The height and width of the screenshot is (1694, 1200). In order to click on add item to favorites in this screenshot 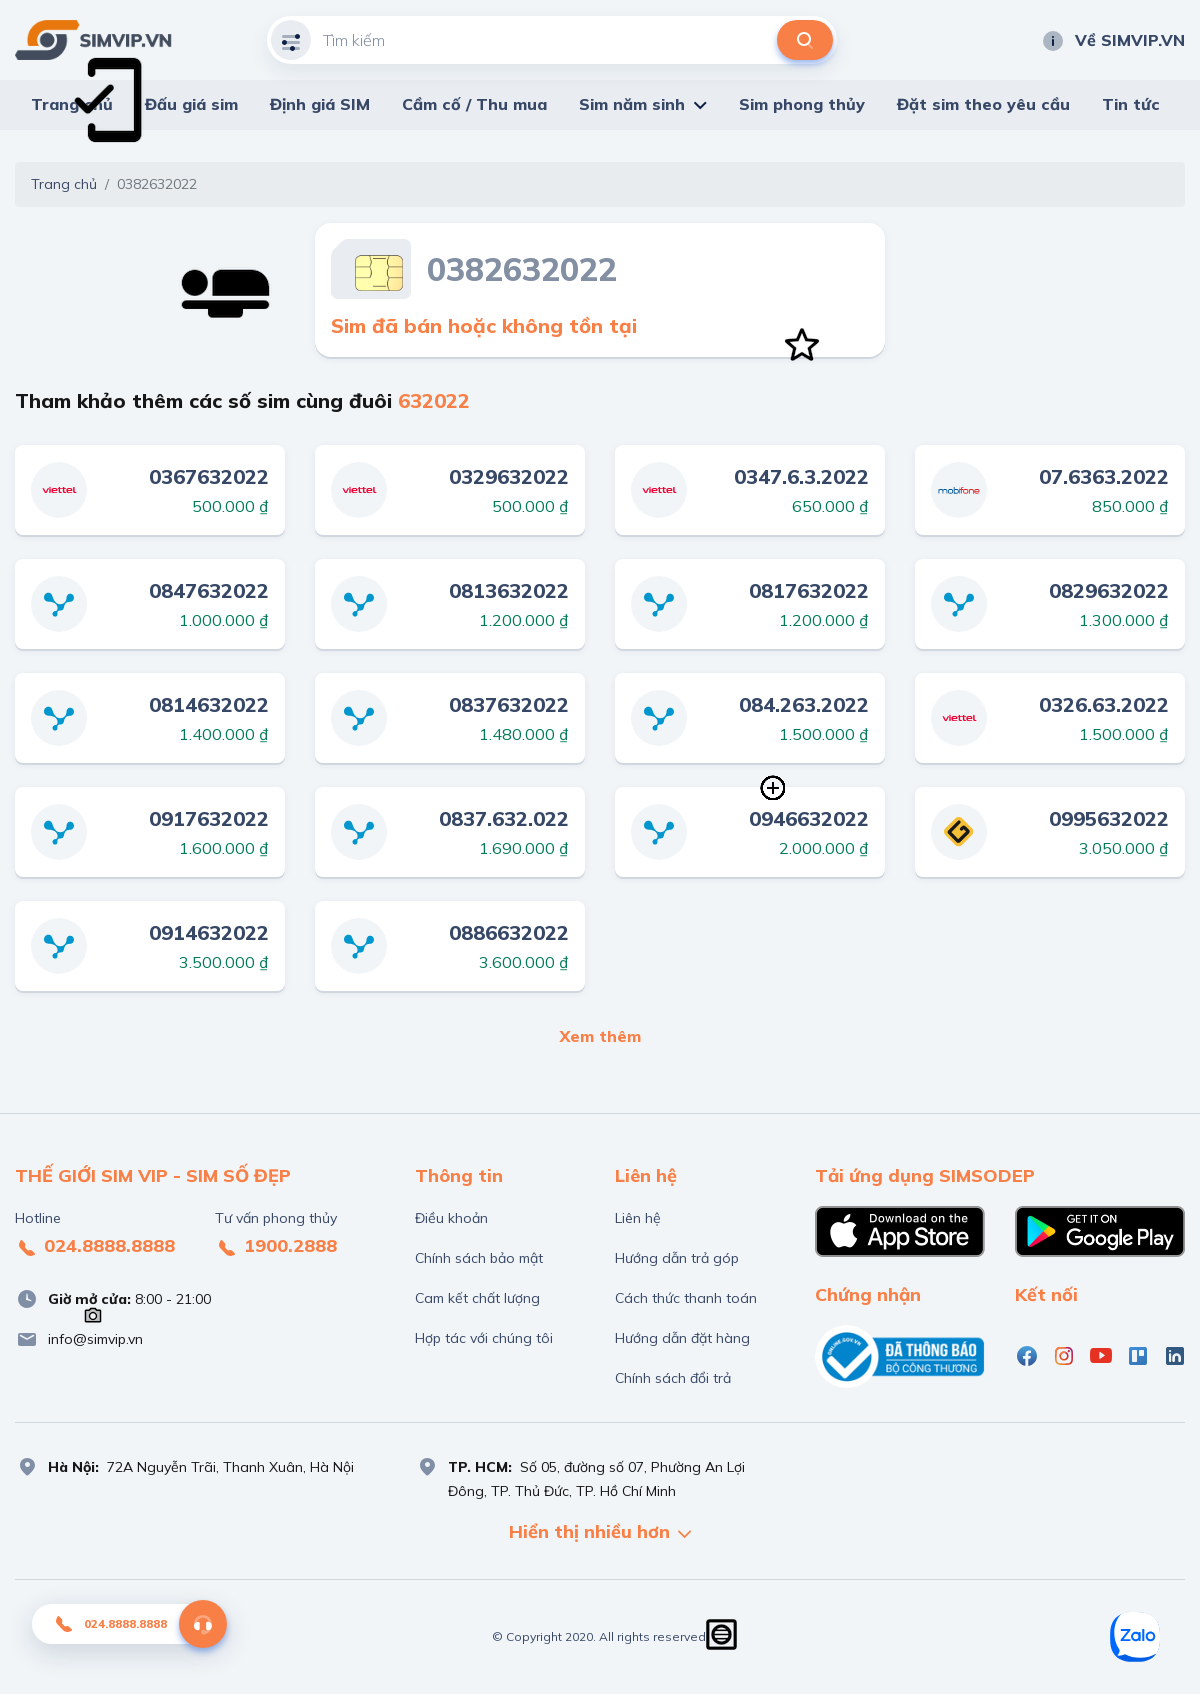, I will do `click(802, 345)`.